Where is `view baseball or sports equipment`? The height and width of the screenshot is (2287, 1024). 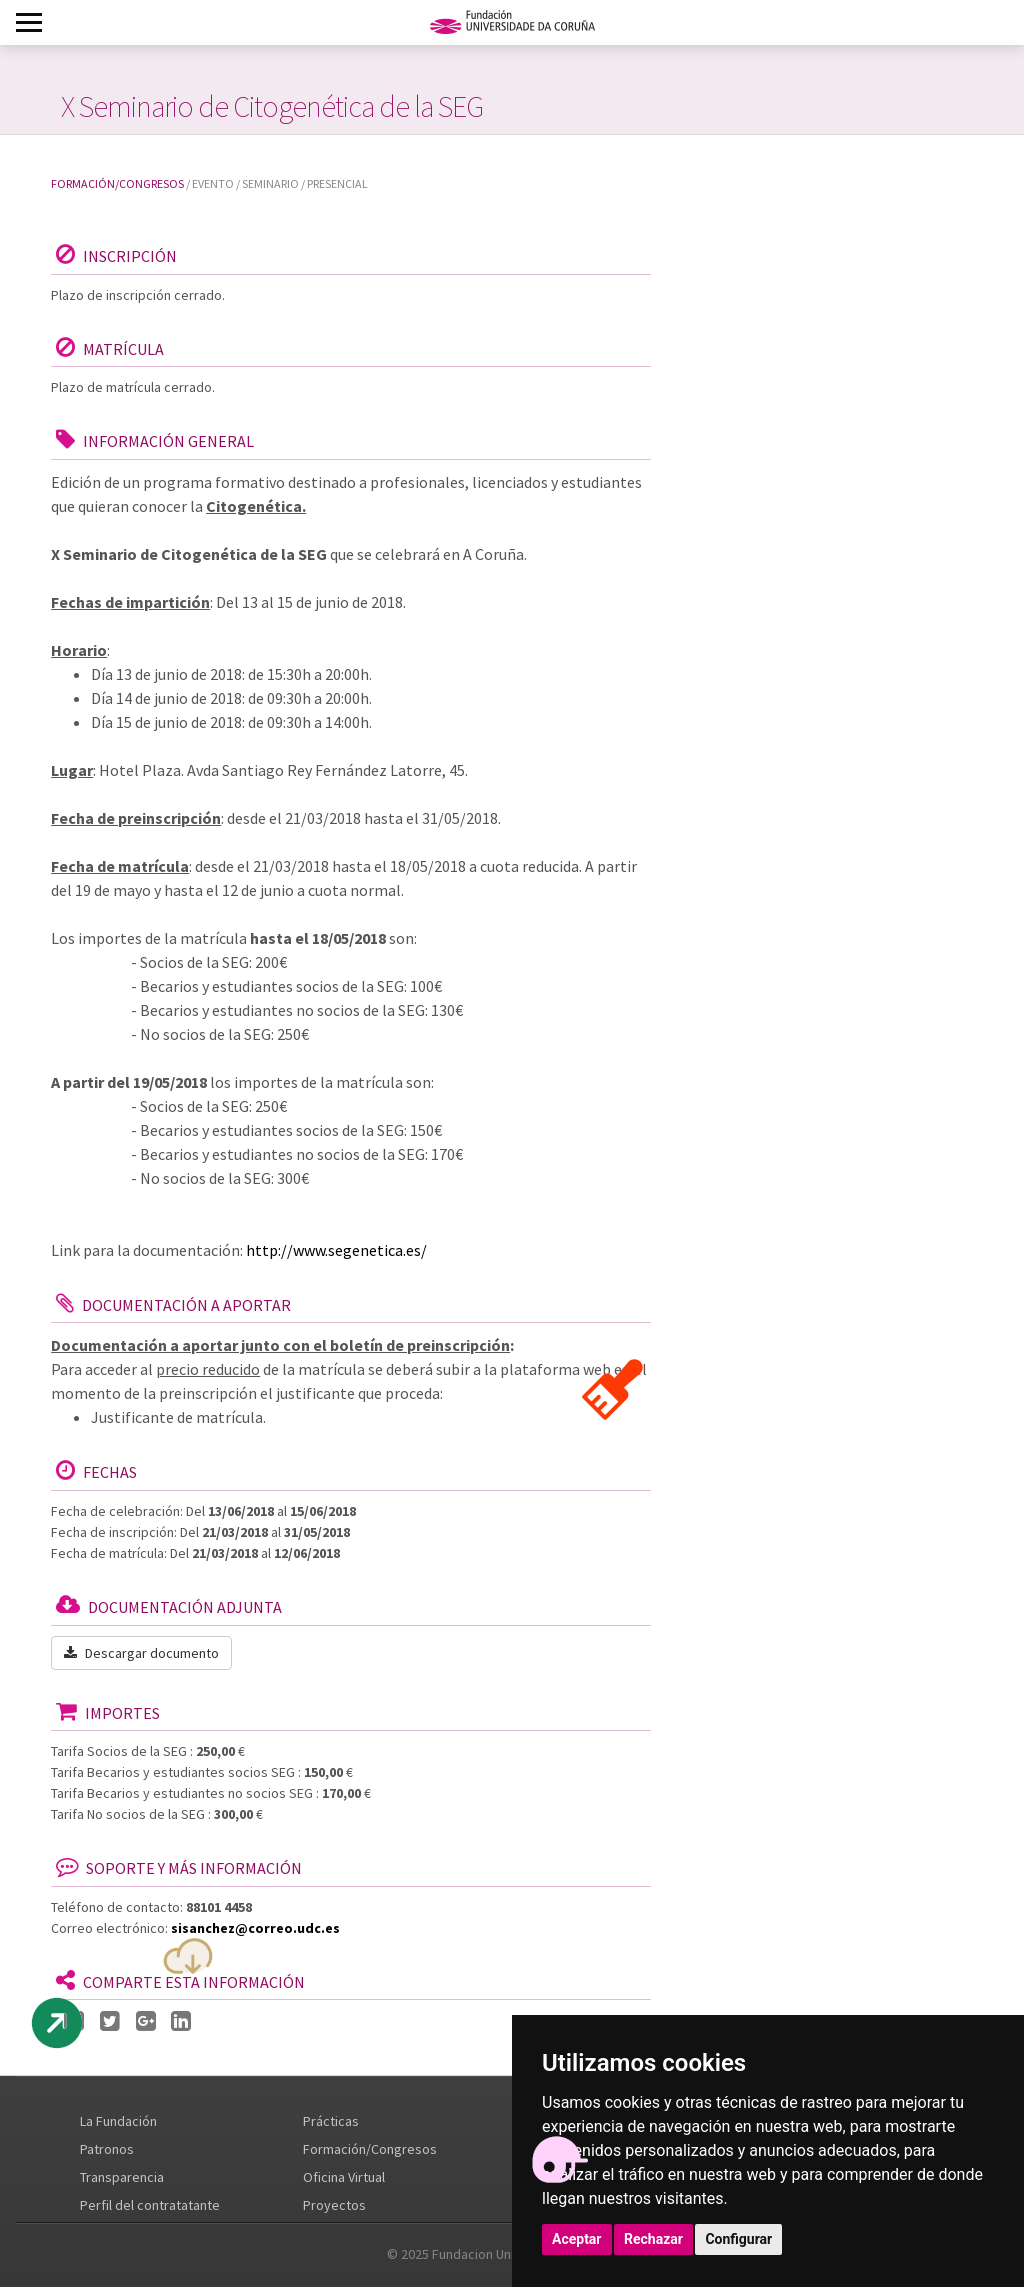
view baseball or sports equipment is located at coordinates (558, 2160).